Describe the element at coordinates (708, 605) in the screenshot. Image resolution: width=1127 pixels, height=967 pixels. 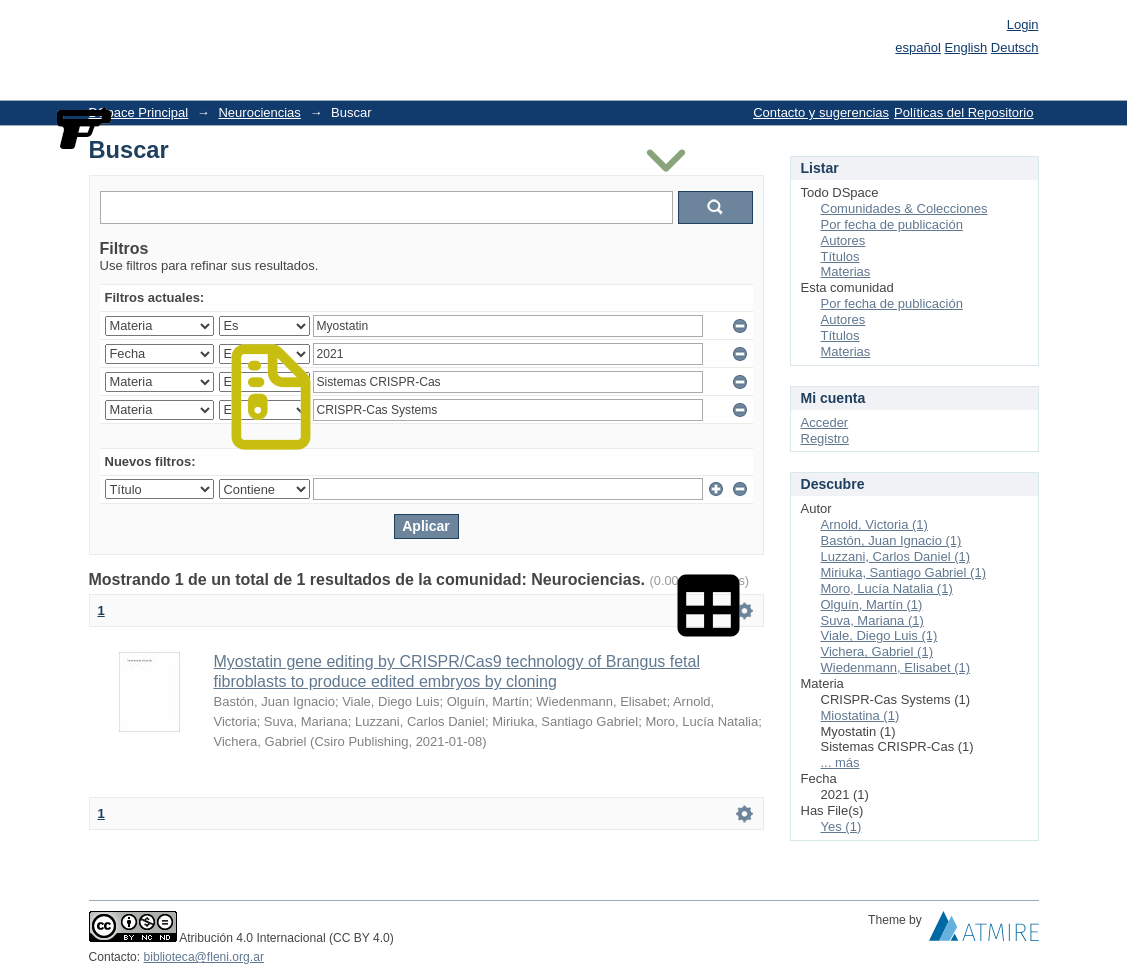
I see `view data in table format` at that location.